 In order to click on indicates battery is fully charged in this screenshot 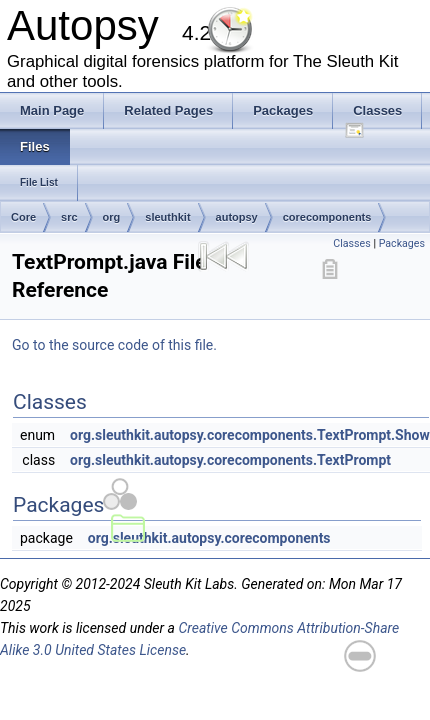, I will do `click(330, 269)`.